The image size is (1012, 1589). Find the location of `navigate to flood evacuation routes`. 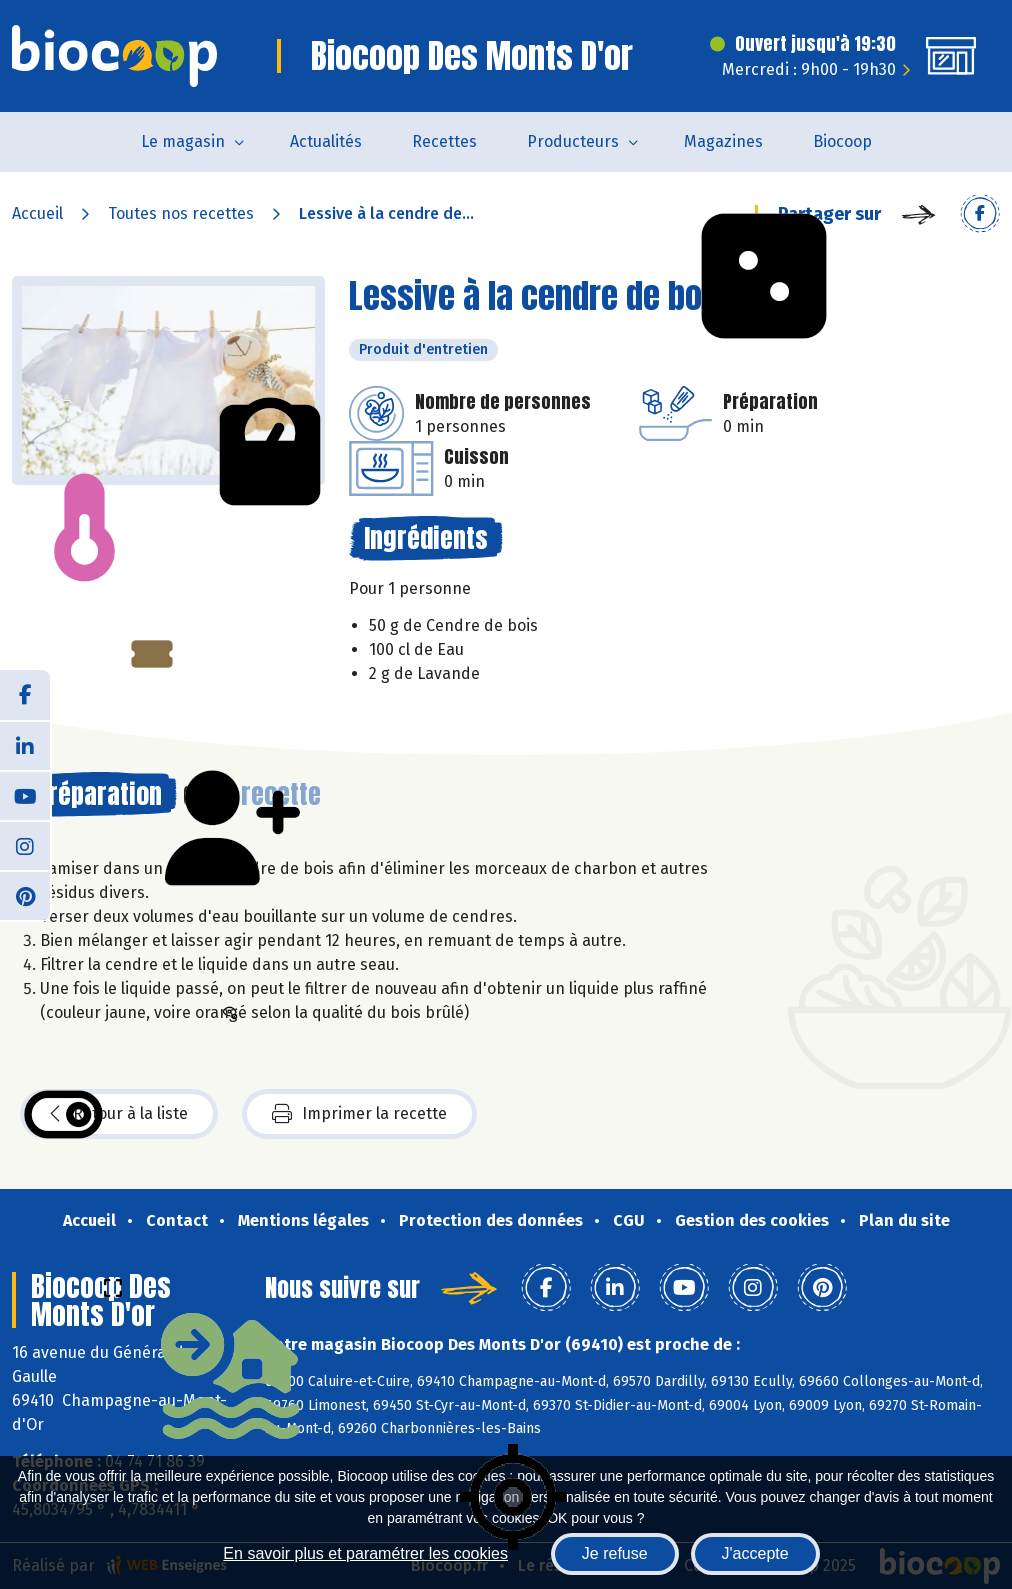

navigate to flood evacuation routes is located at coordinates (231, 1376).